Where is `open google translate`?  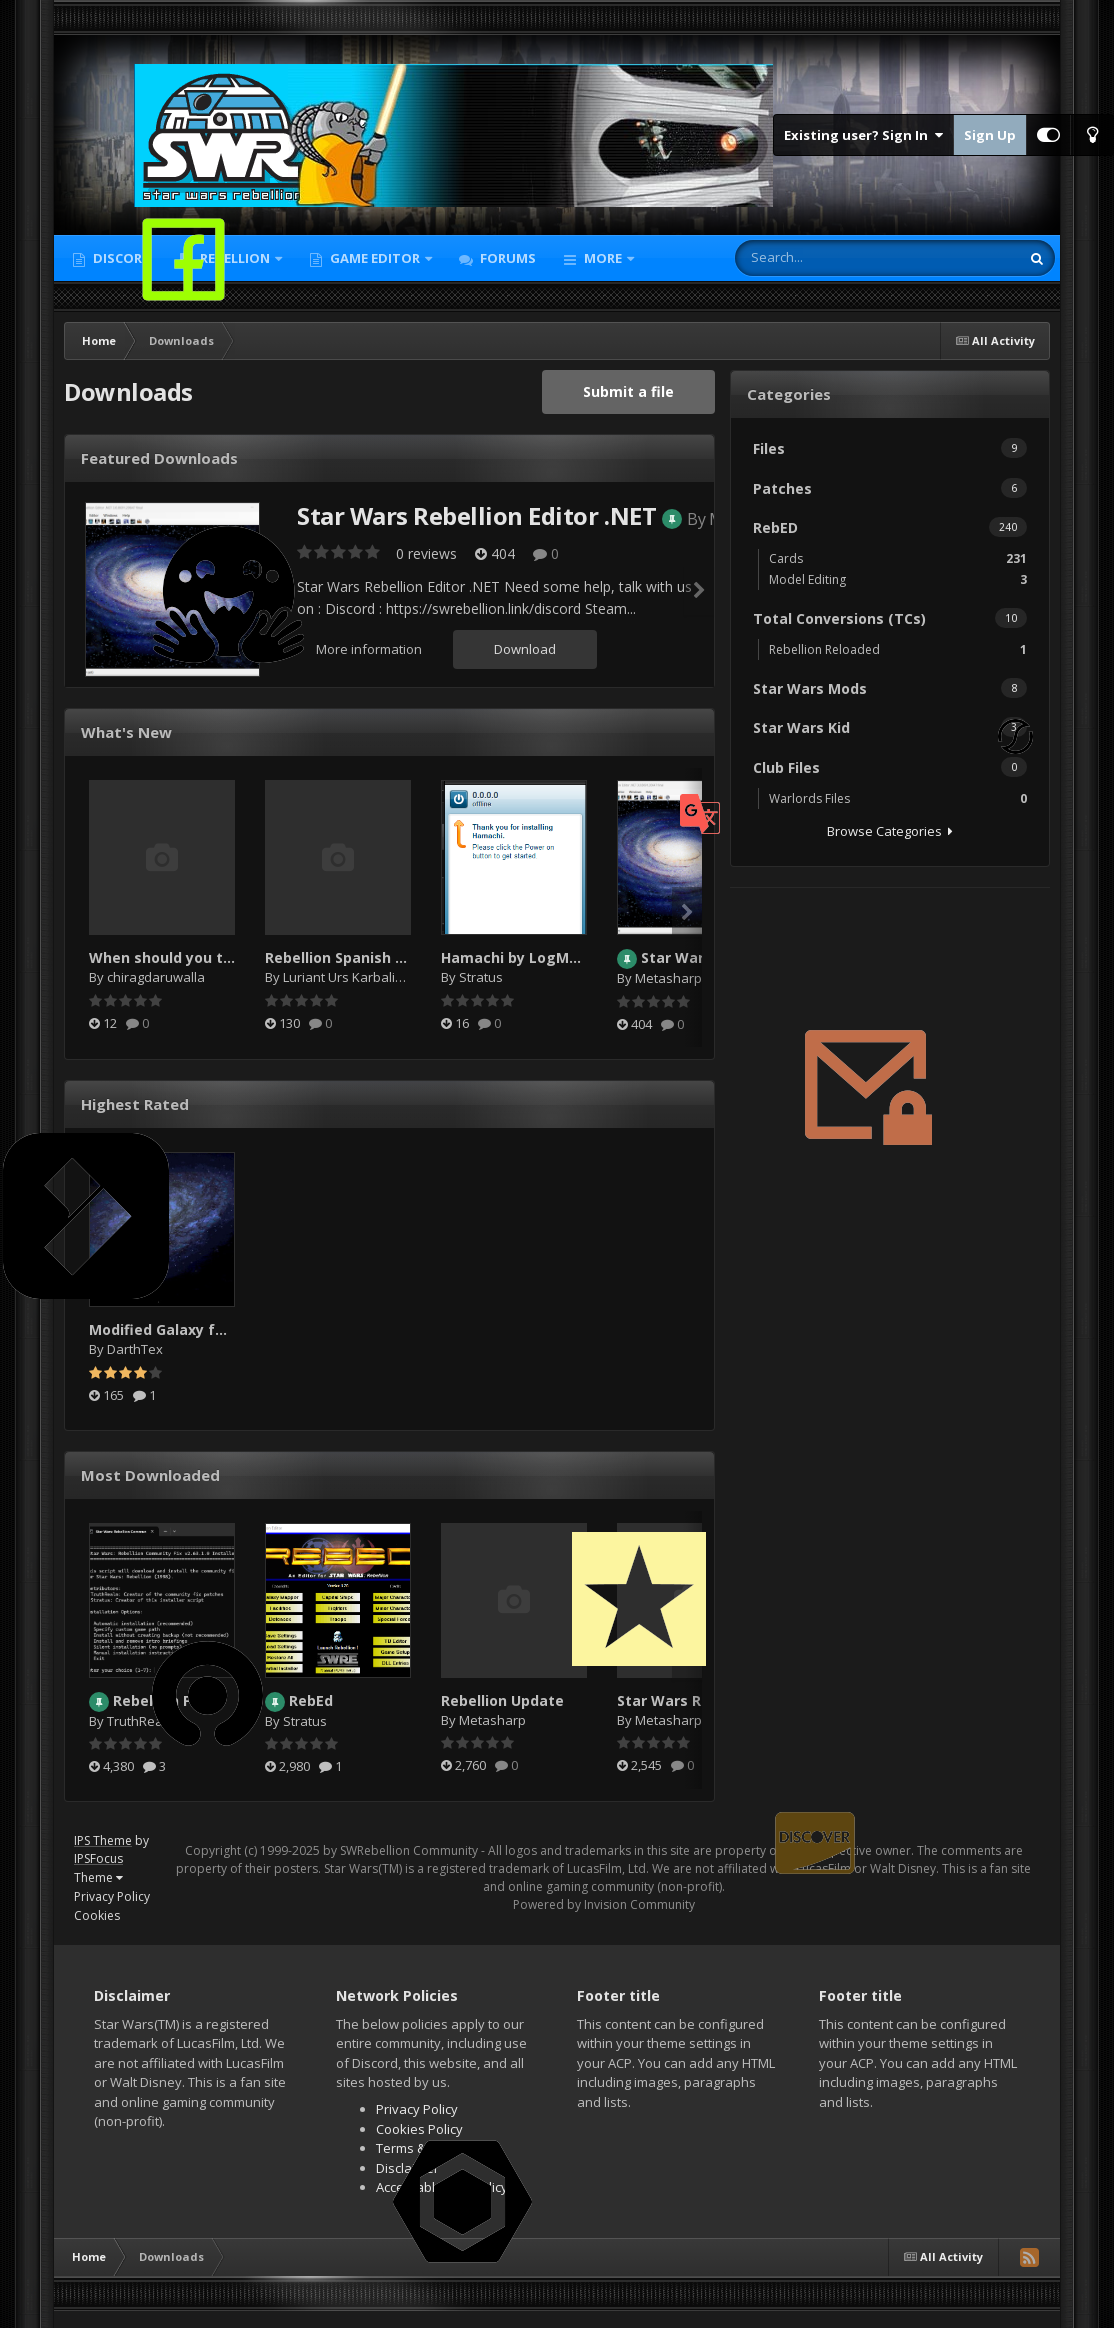
open google translate is located at coordinates (700, 814).